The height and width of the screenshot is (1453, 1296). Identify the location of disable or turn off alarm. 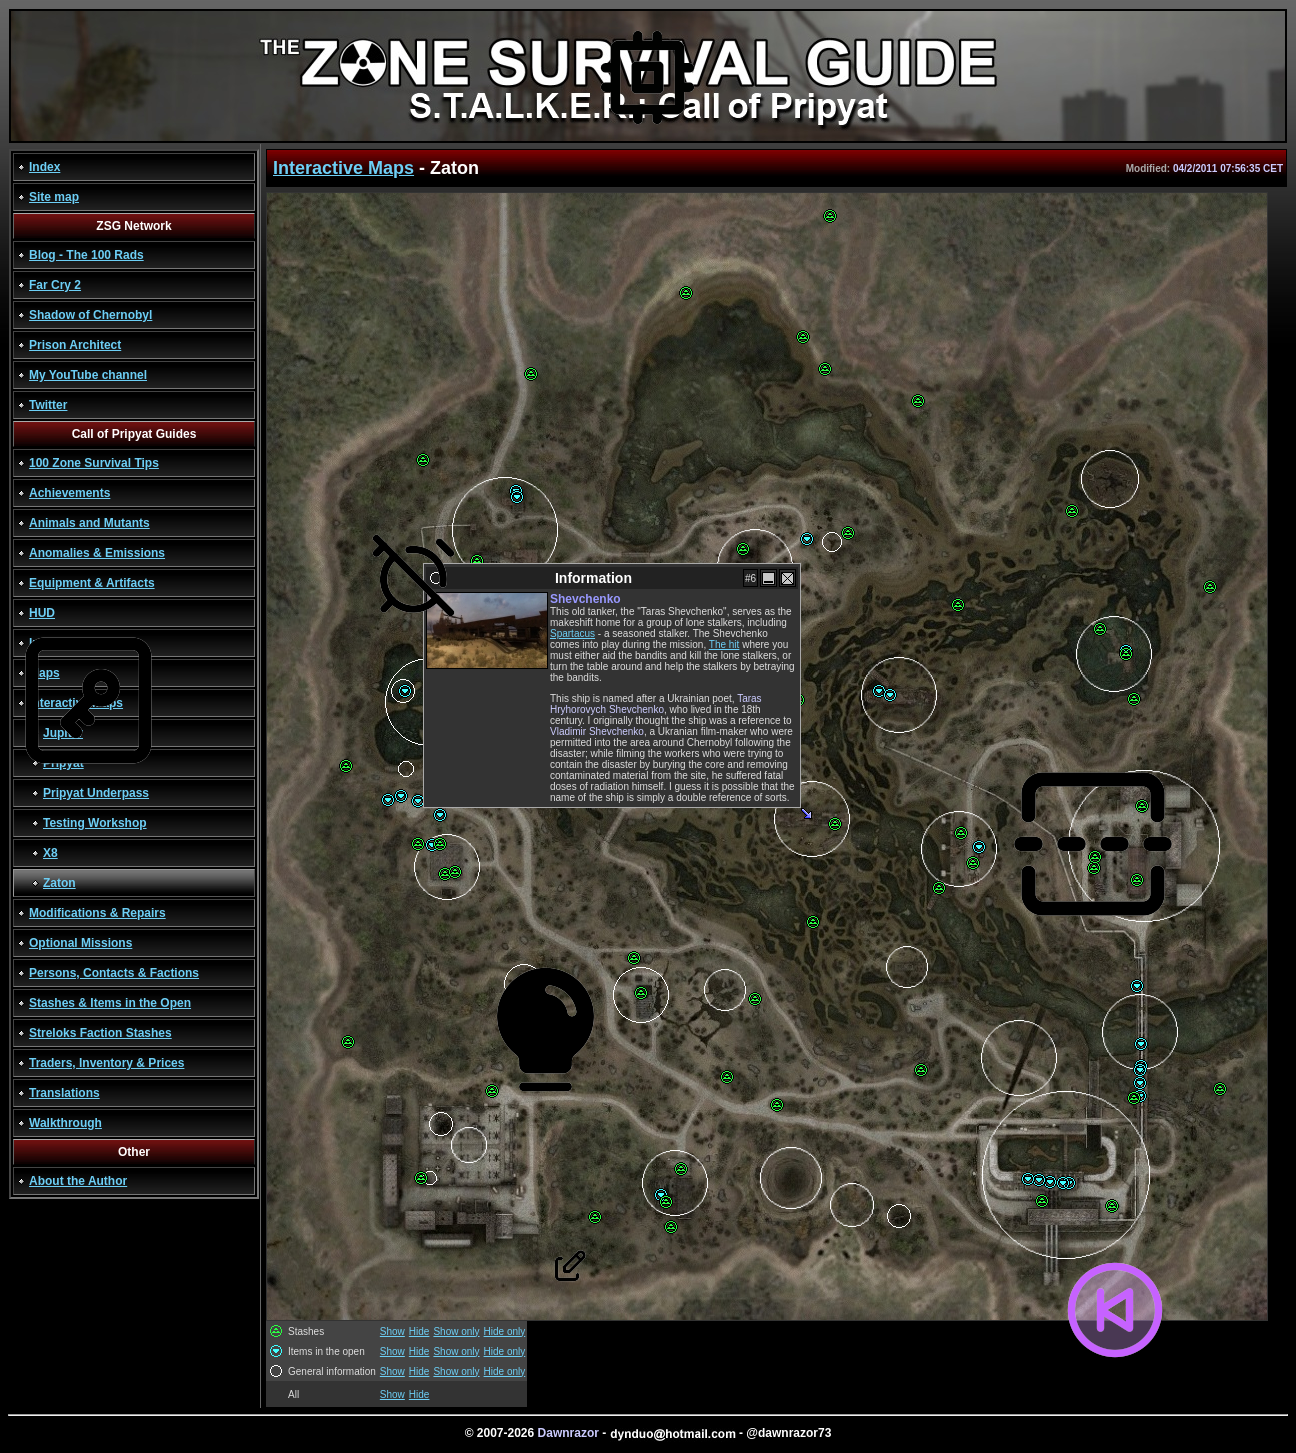
(413, 575).